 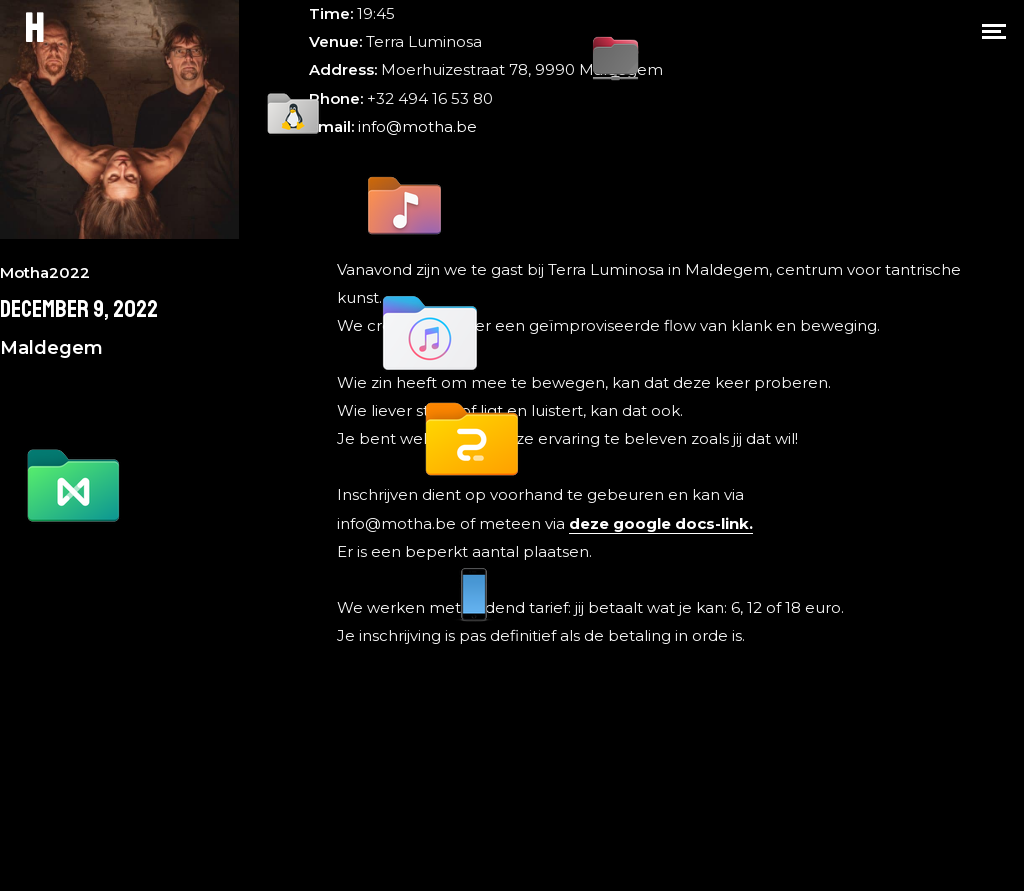 I want to click on open your music folder, so click(x=404, y=207).